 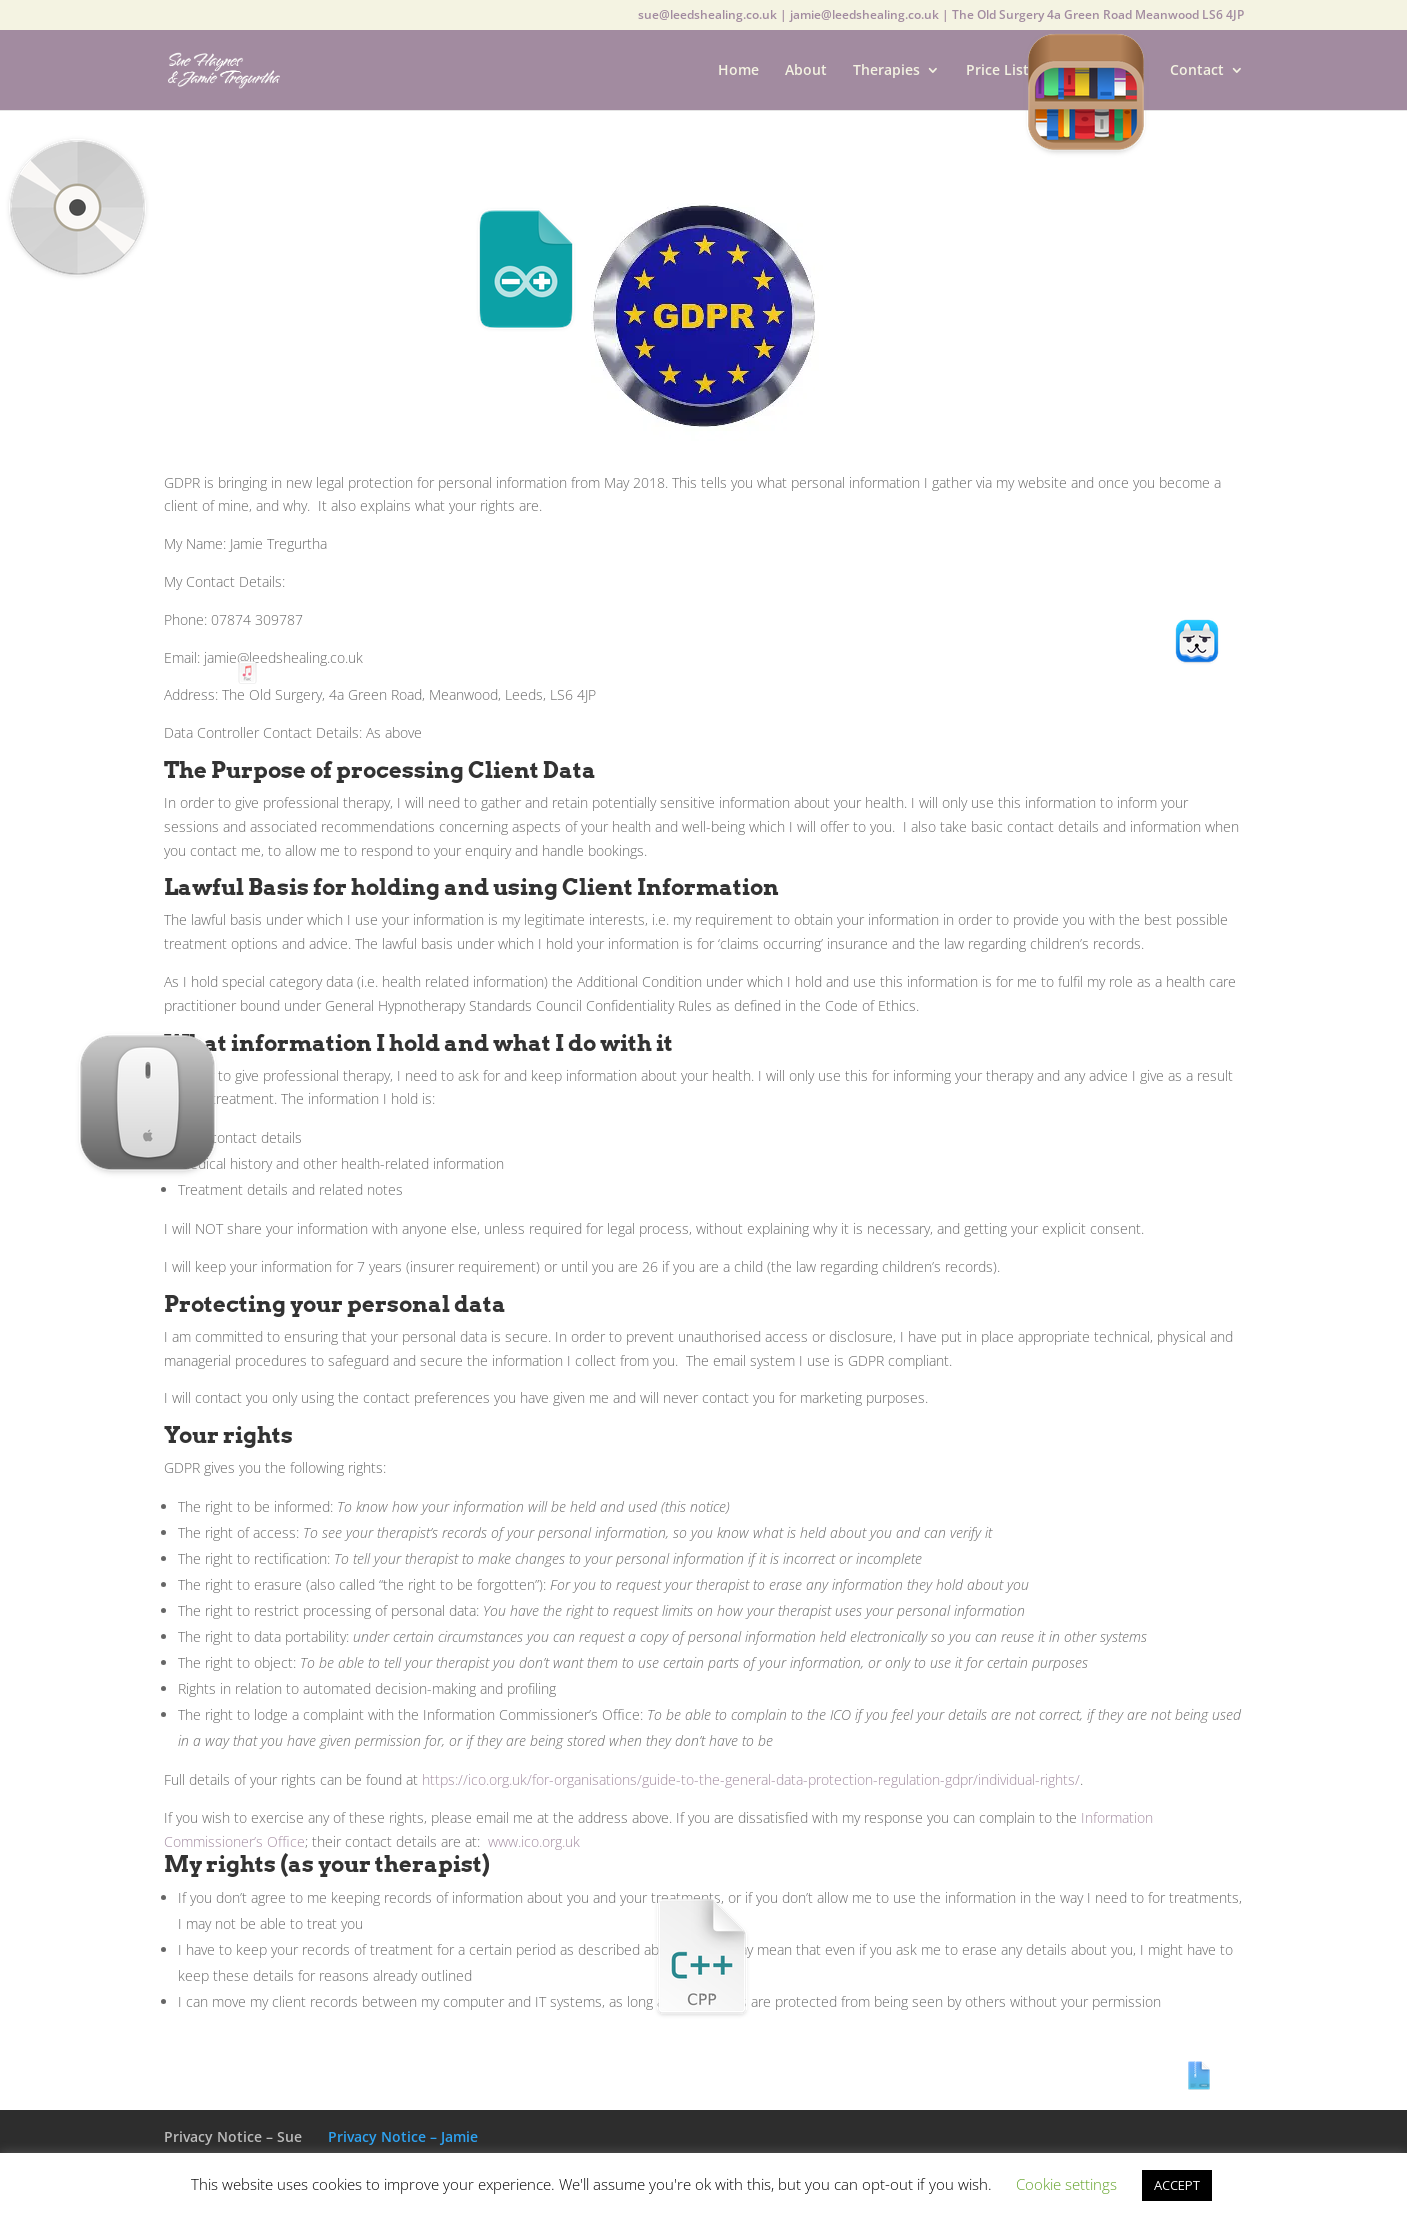 What do you see at coordinates (77, 207) in the screenshot?
I see `unmount or eject a CD/DVD writer drive` at bounding box center [77, 207].